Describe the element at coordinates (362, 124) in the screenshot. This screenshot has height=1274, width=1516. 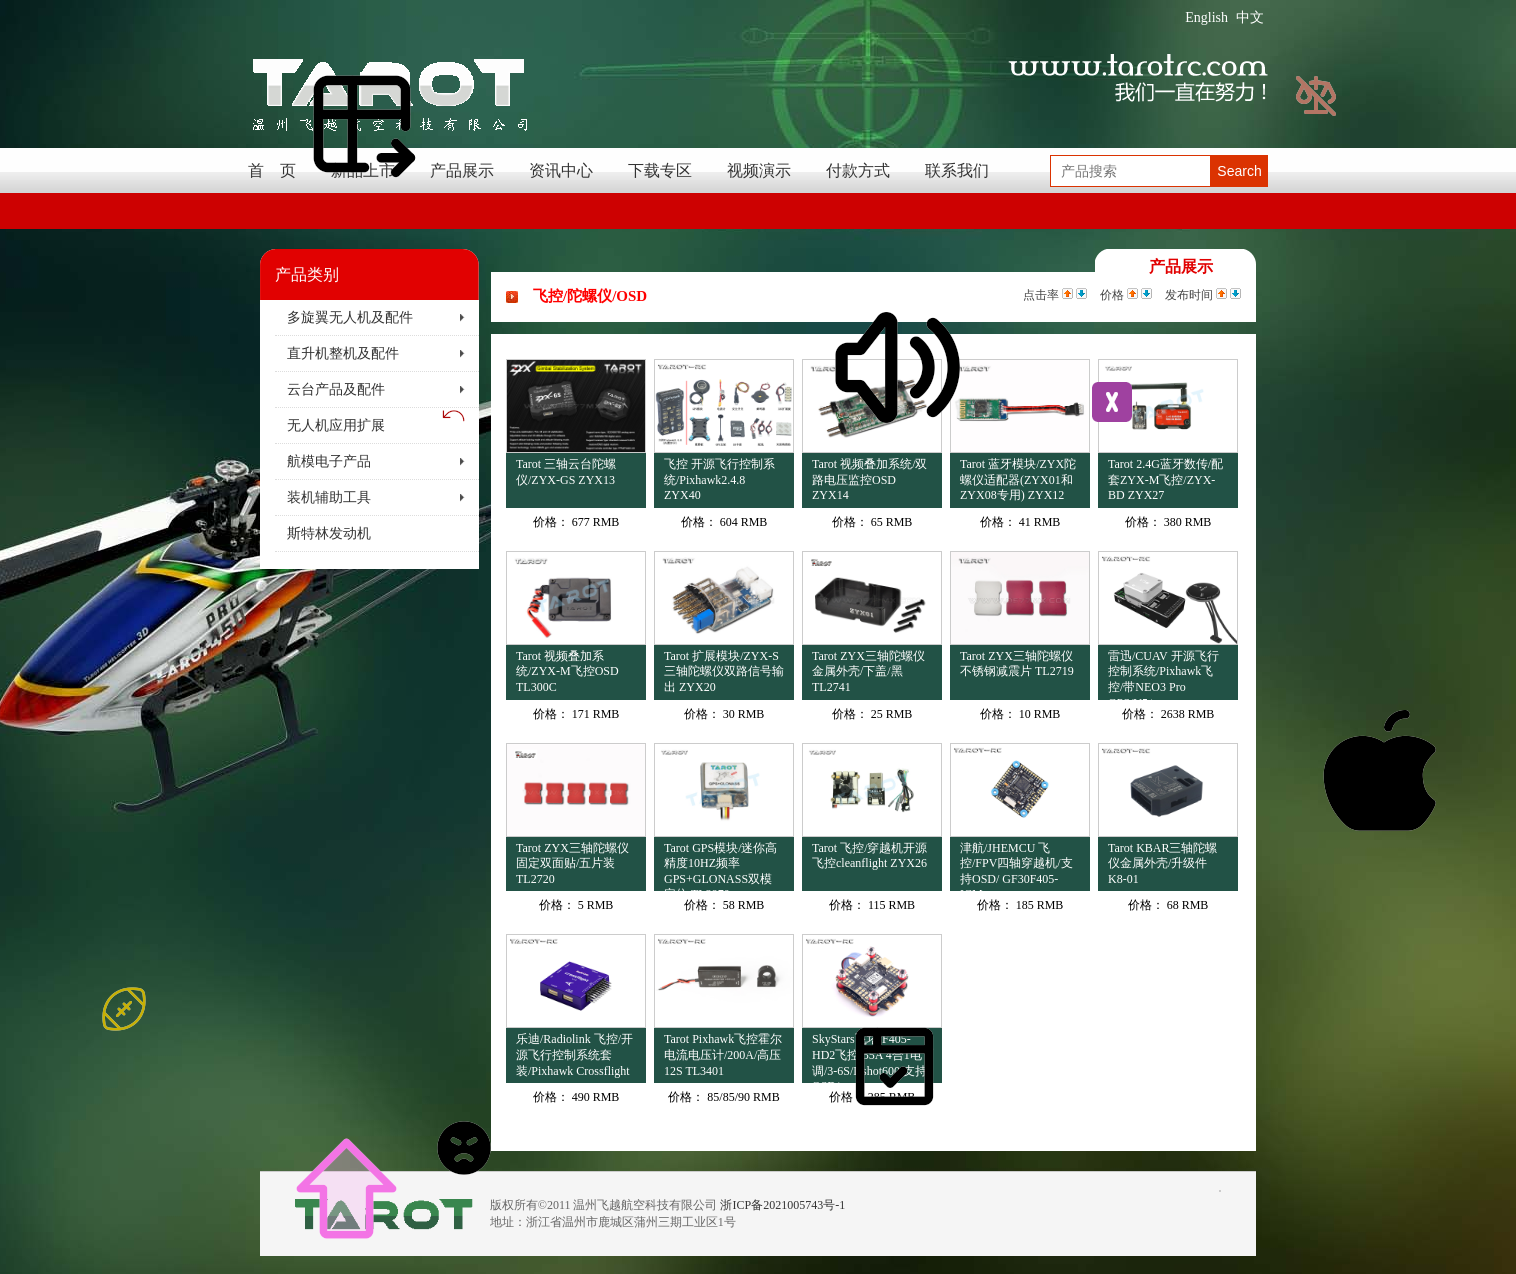
I see `export table data to external file` at that location.